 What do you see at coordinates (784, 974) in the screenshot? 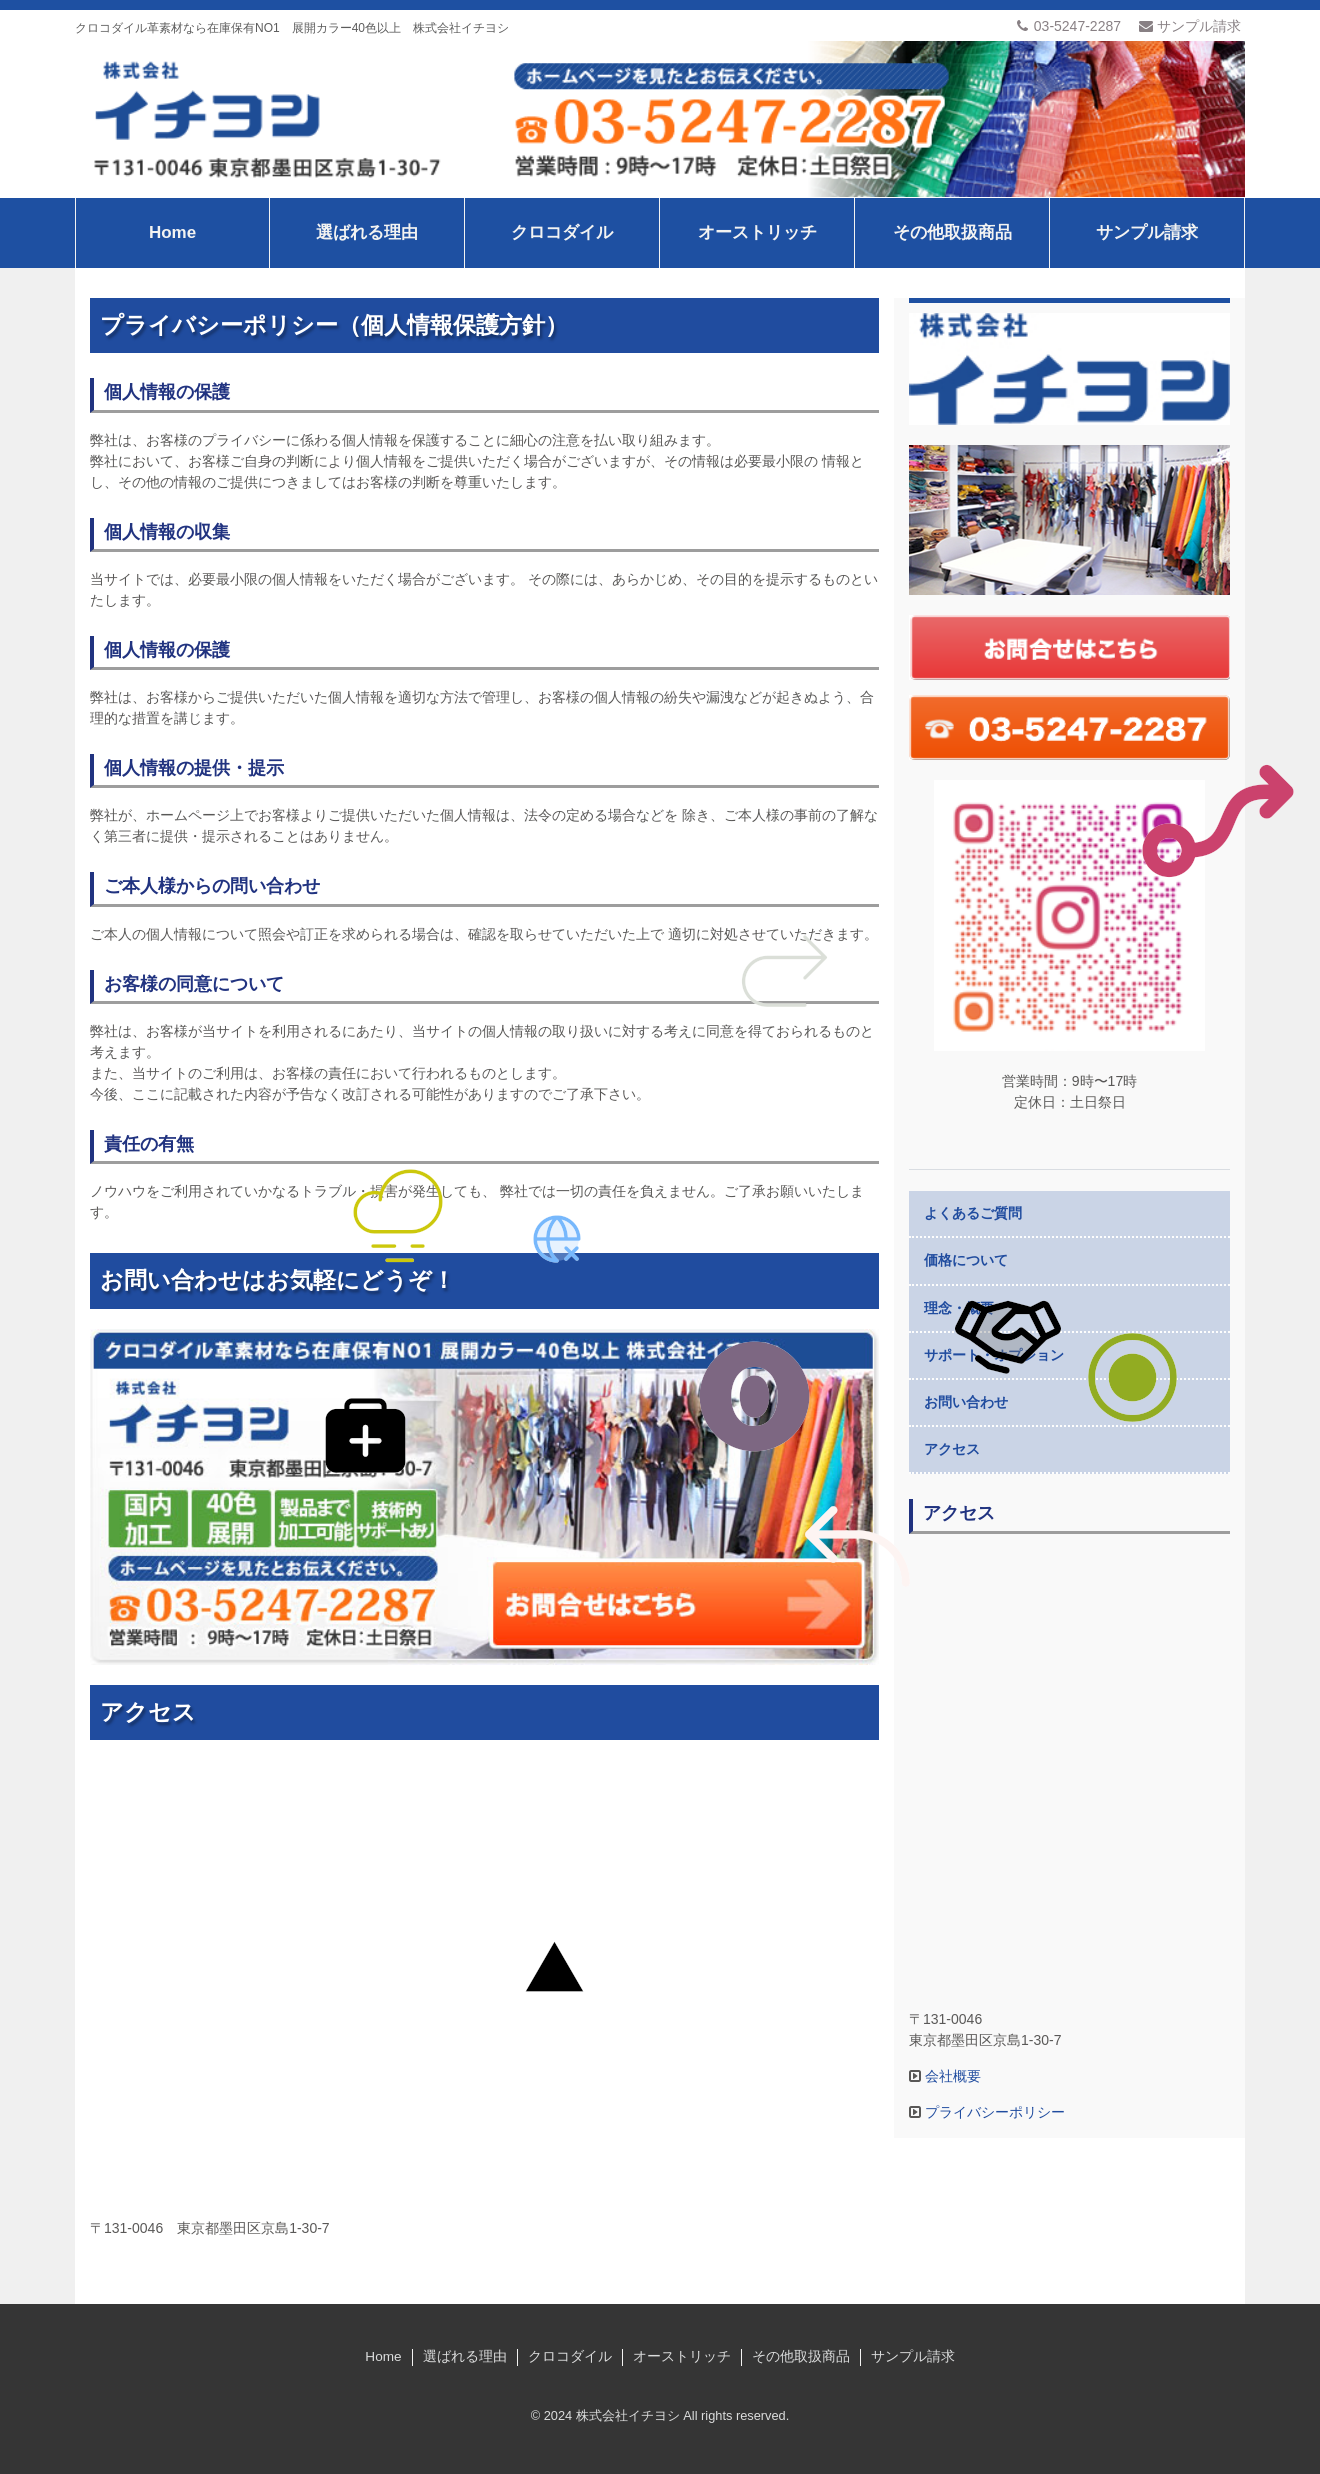
I see `redo or repeat last action` at bounding box center [784, 974].